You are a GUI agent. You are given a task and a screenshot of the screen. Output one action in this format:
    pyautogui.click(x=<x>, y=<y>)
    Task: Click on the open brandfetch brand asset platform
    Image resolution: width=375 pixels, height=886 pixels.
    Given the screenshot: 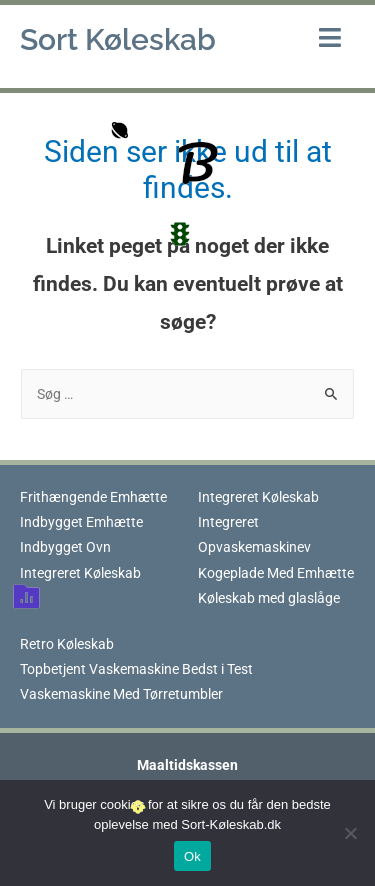 What is the action you would take?
    pyautogui.click(x=198, y=163)
    